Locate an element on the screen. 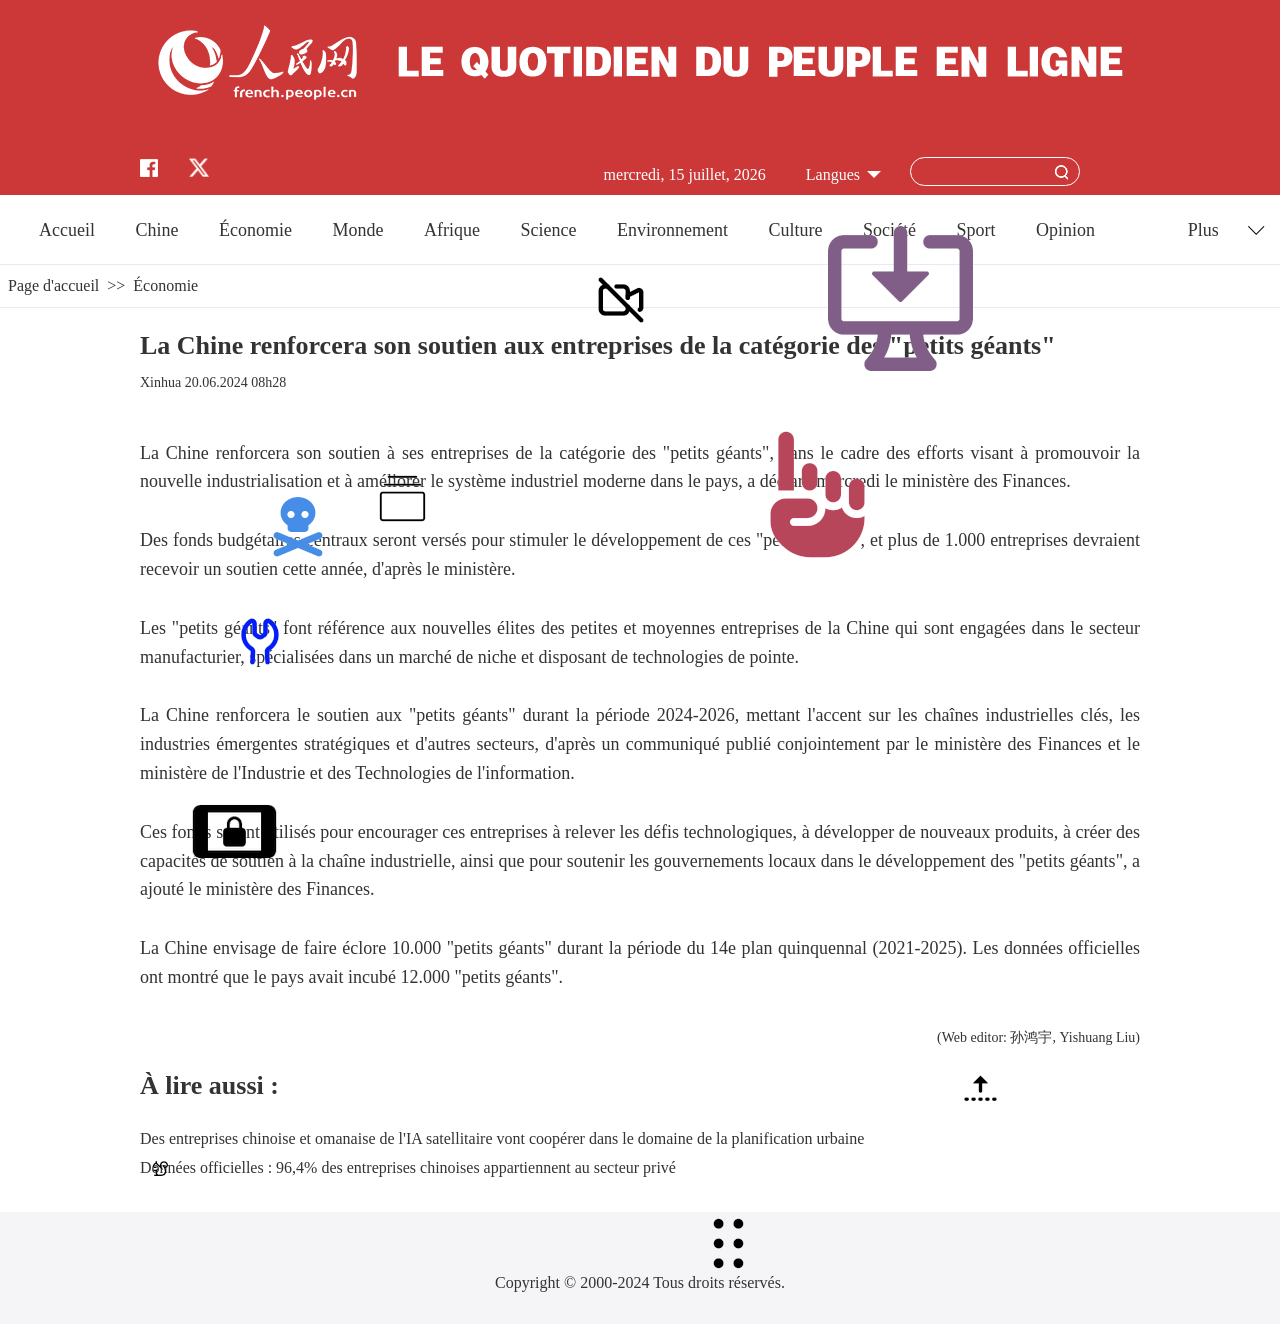 Image resolution: width=1280 pixels, height=1324 pixels. drag to reorder items in a list is located at coordinates (728, 1243).